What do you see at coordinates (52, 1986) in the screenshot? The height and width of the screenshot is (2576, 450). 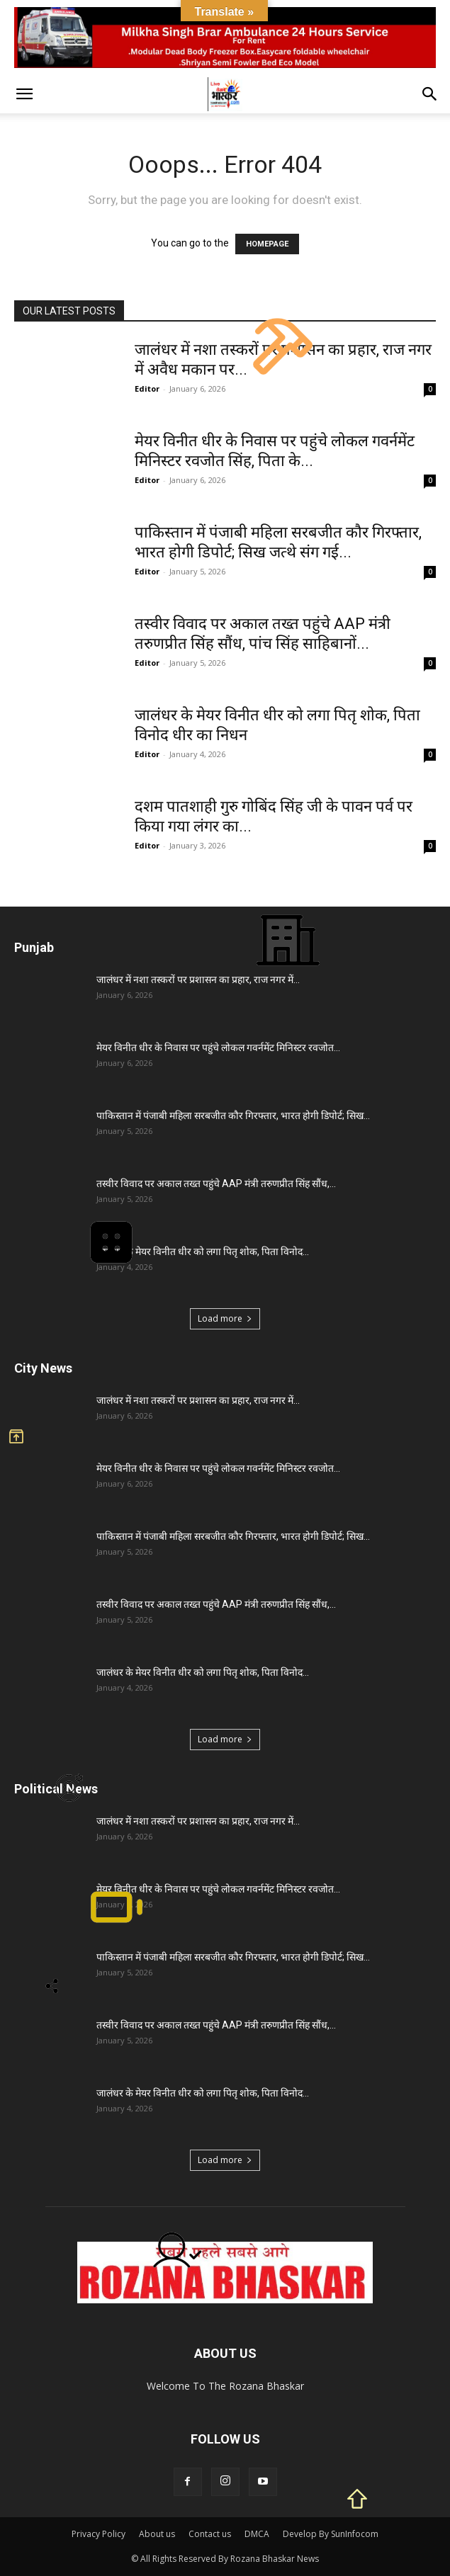 I see `share content to social networks` at bounding box center [52, 1986].